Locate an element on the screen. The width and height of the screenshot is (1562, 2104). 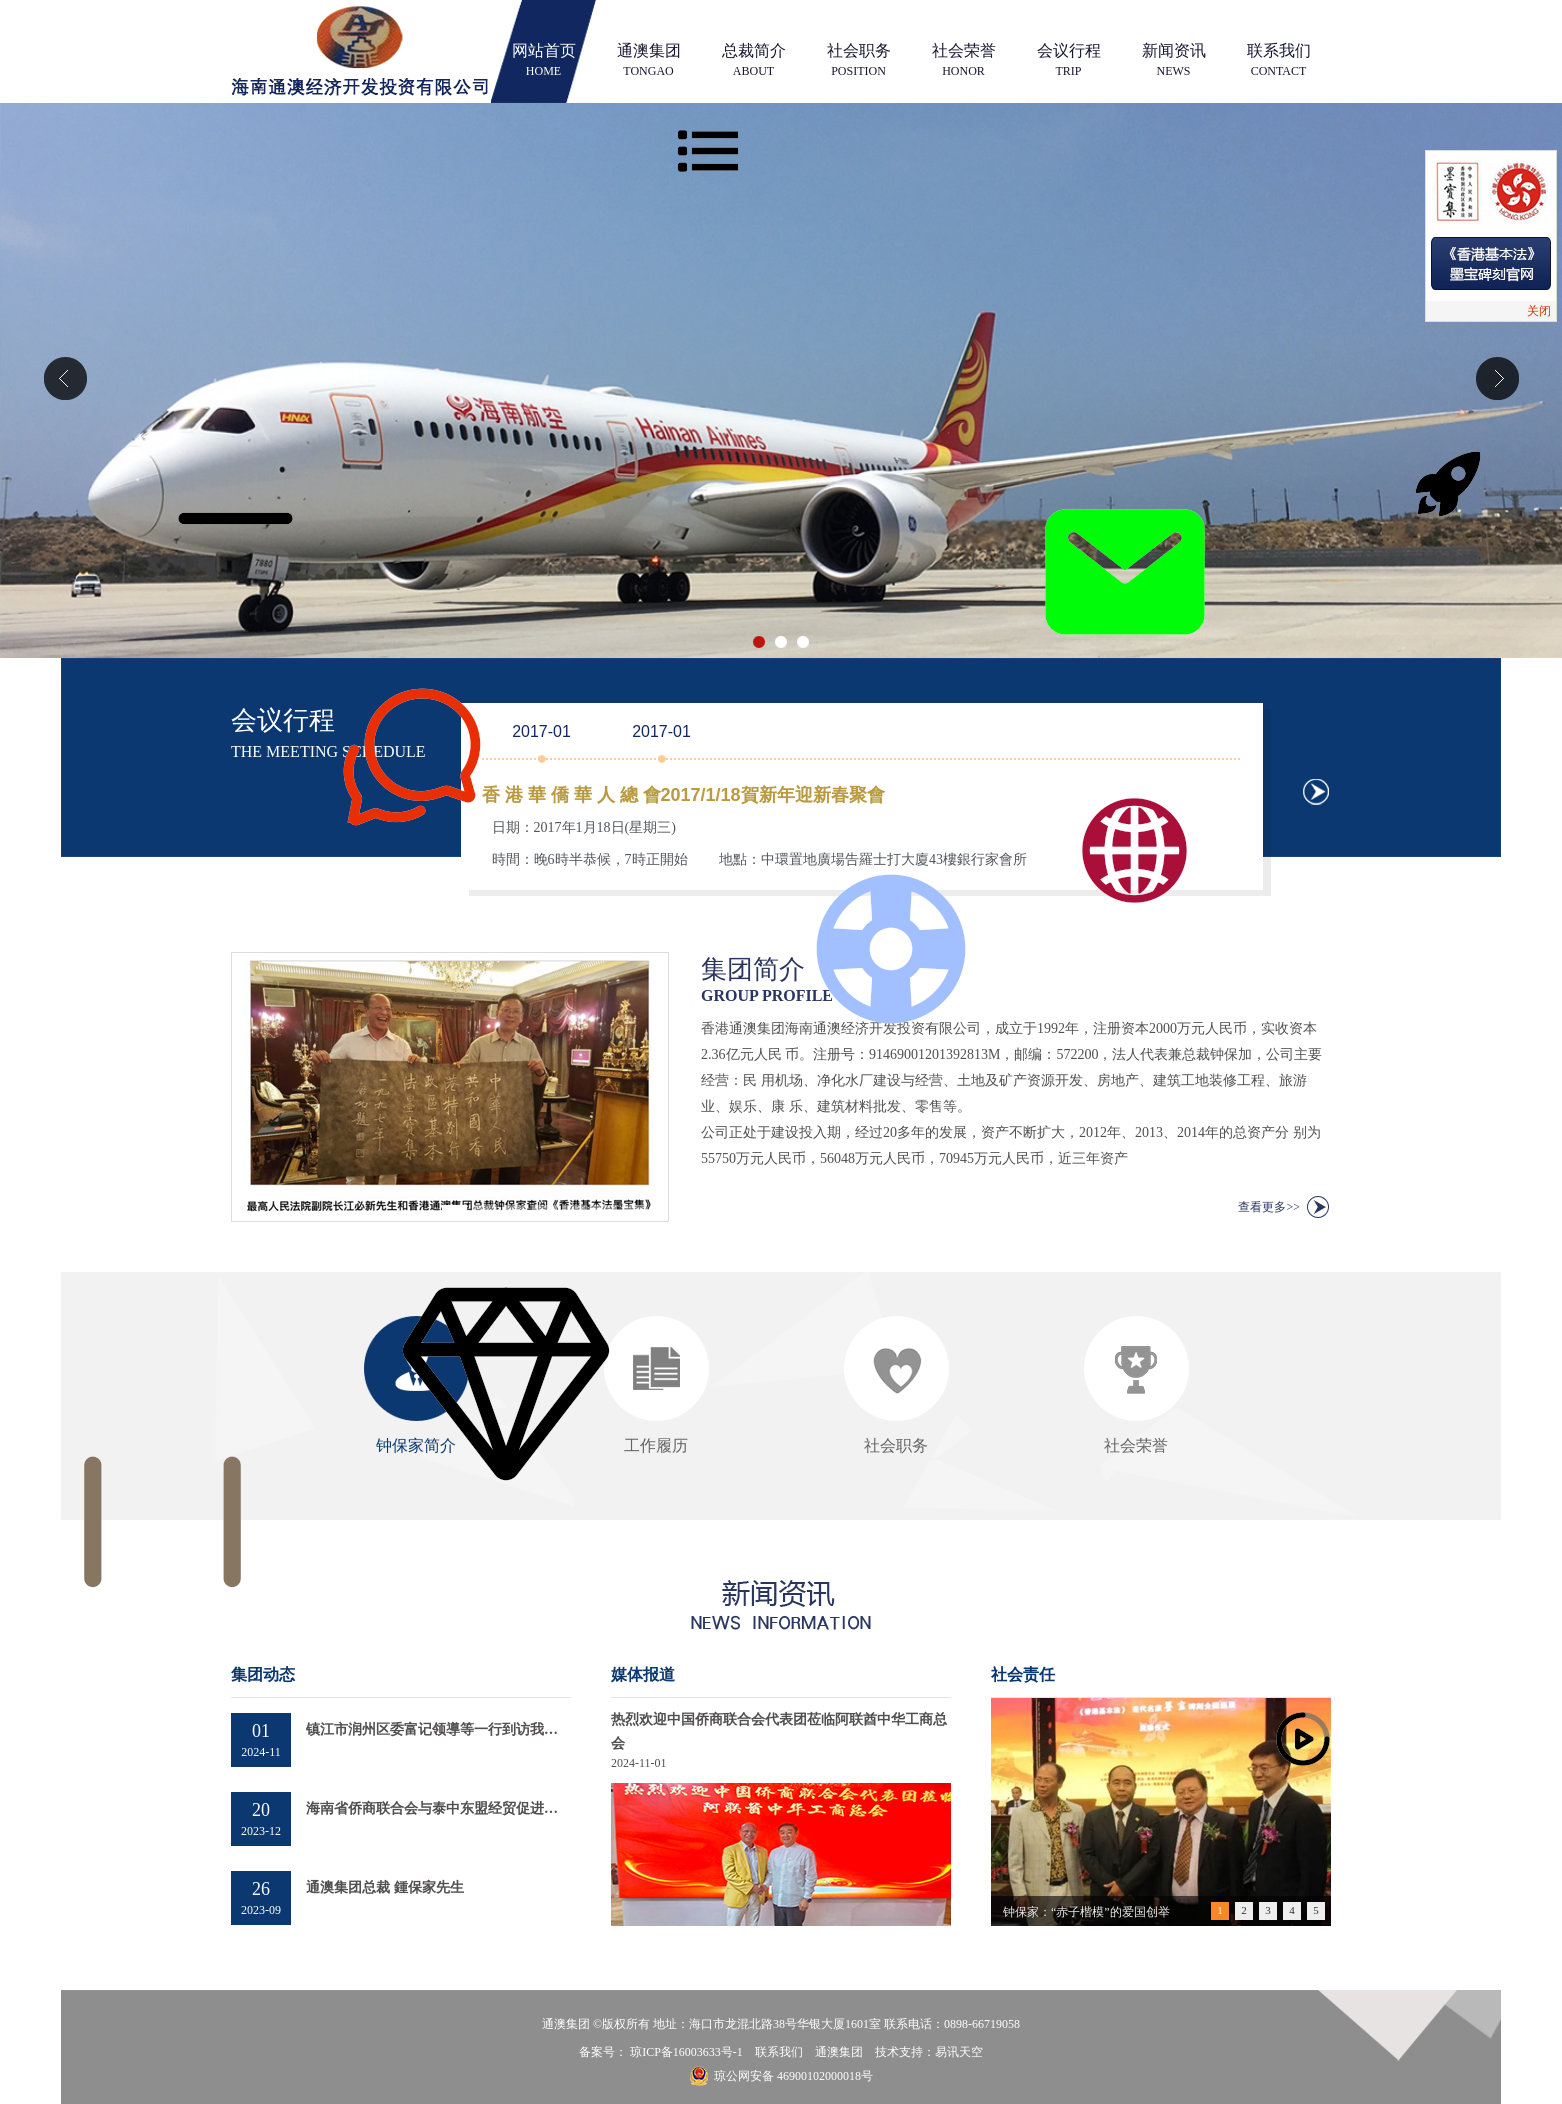
open your email inbox is located at coordinates (1125, 572).